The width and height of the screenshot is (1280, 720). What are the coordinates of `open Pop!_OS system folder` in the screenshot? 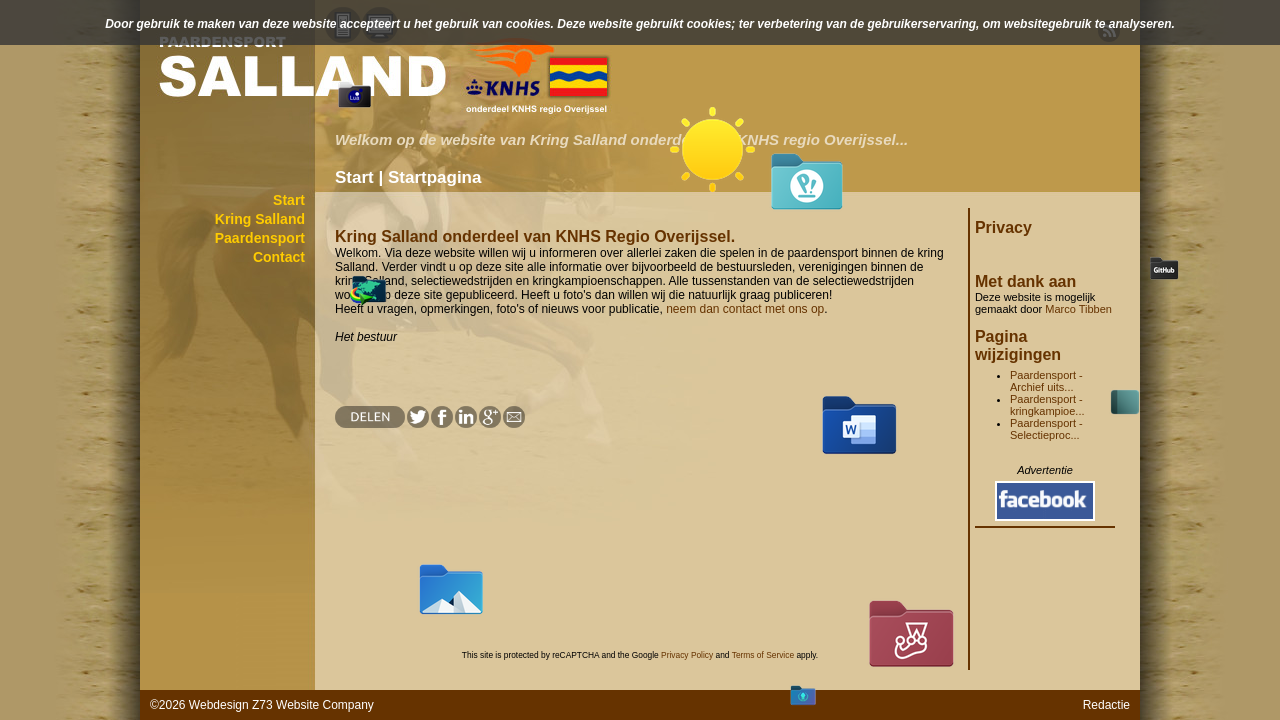 It's located at (806, 183).